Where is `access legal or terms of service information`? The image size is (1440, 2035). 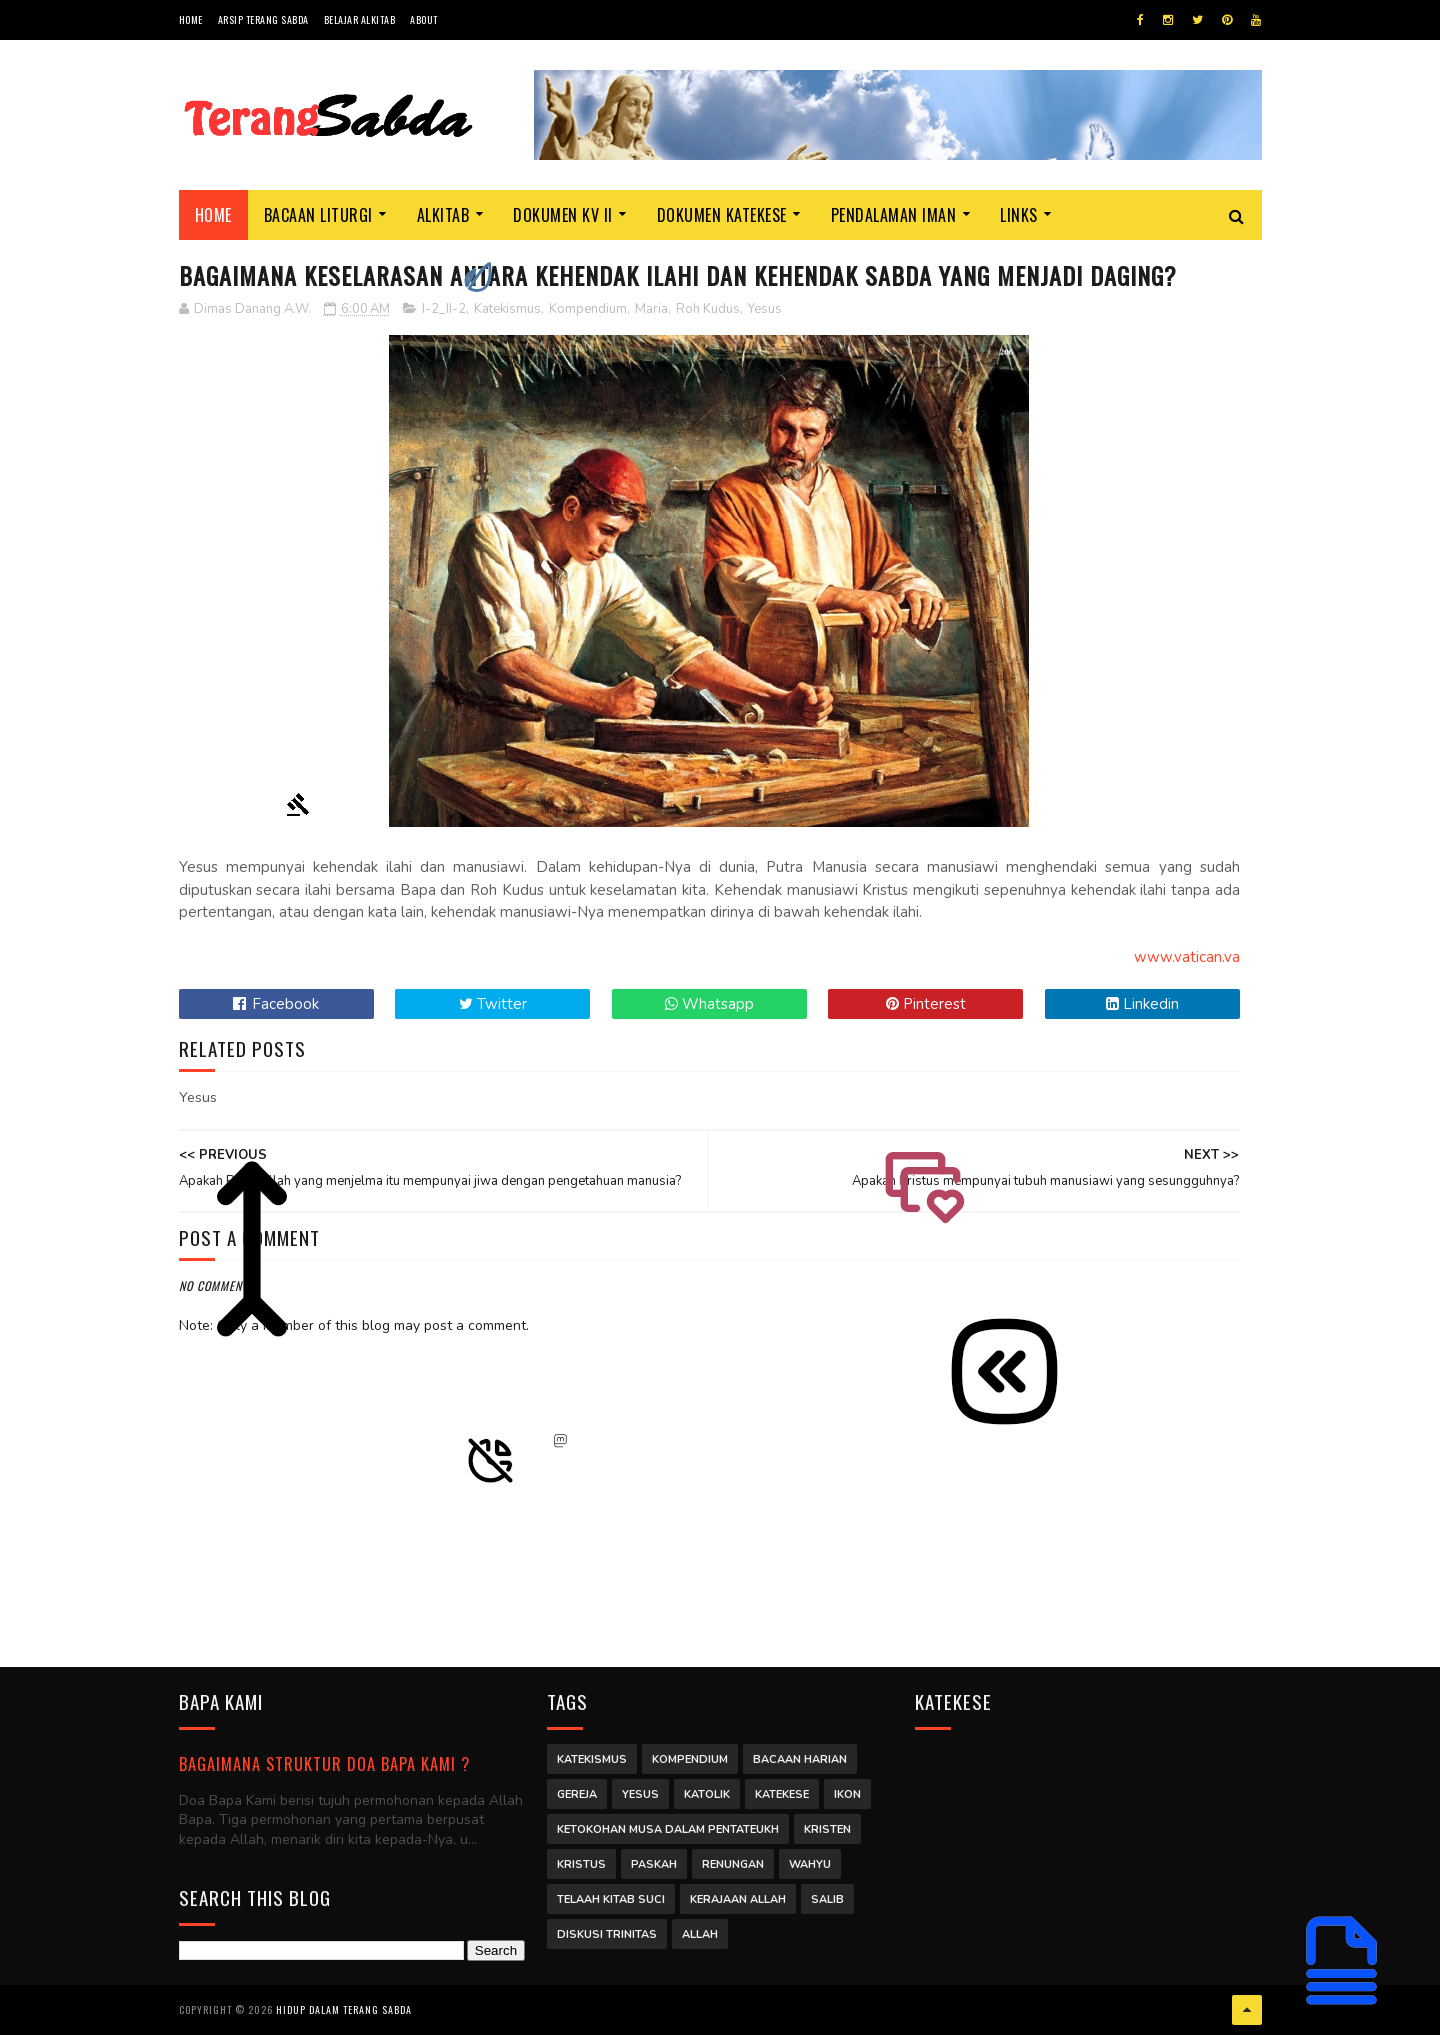 access legal or terms of service information is located at coordinates (298, 804).